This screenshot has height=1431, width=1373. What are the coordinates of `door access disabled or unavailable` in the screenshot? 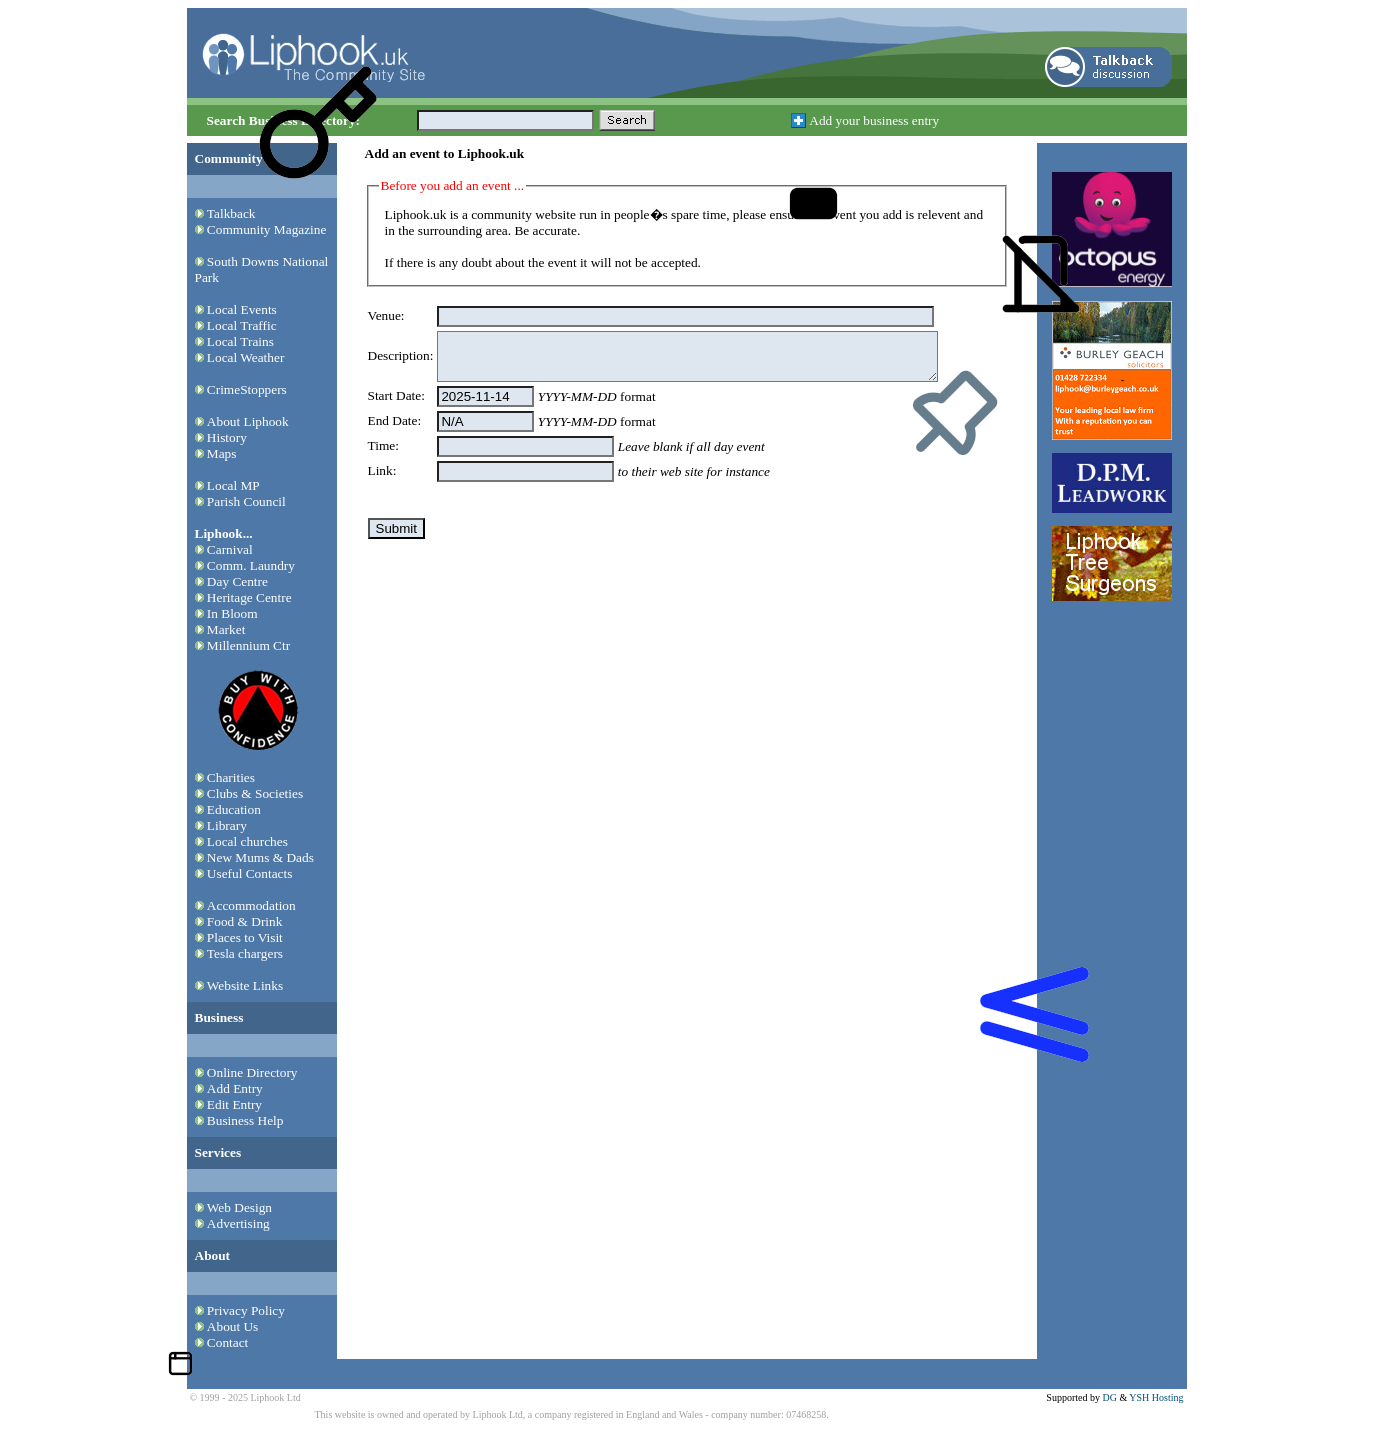 It's located at (1041, 274).